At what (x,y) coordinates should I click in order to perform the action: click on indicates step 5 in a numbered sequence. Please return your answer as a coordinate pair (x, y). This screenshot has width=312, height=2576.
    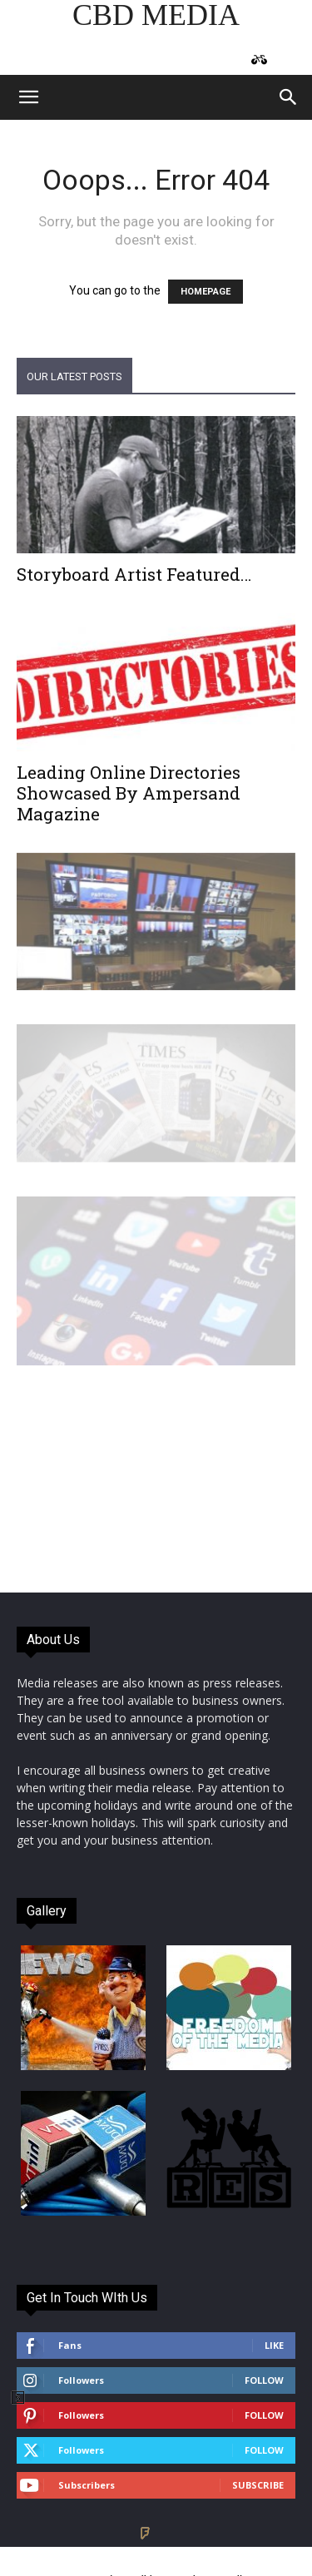
    Looking at the image, I should click on (17, 2397).